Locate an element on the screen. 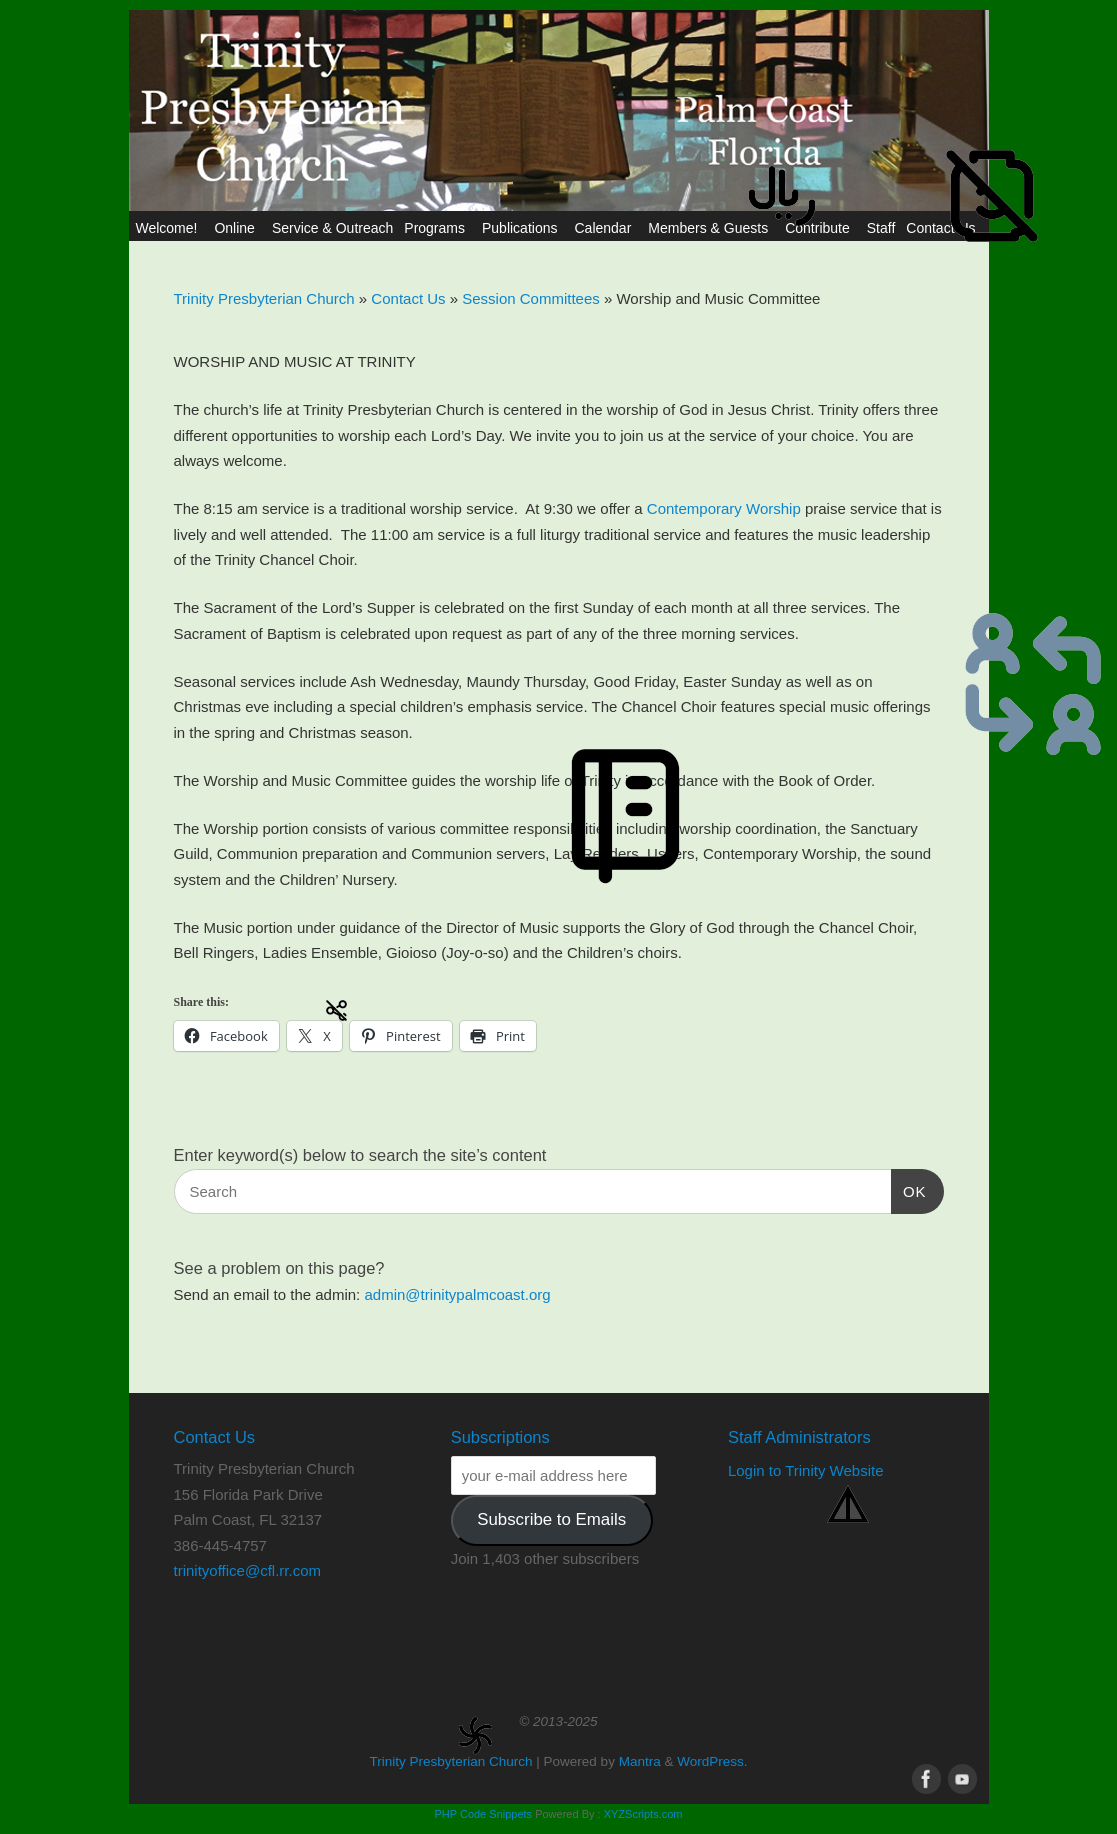 The width and height of the screenshot is (1117, 1834). disable or disconnect building blocks integration is located at coordinates (992, 196).